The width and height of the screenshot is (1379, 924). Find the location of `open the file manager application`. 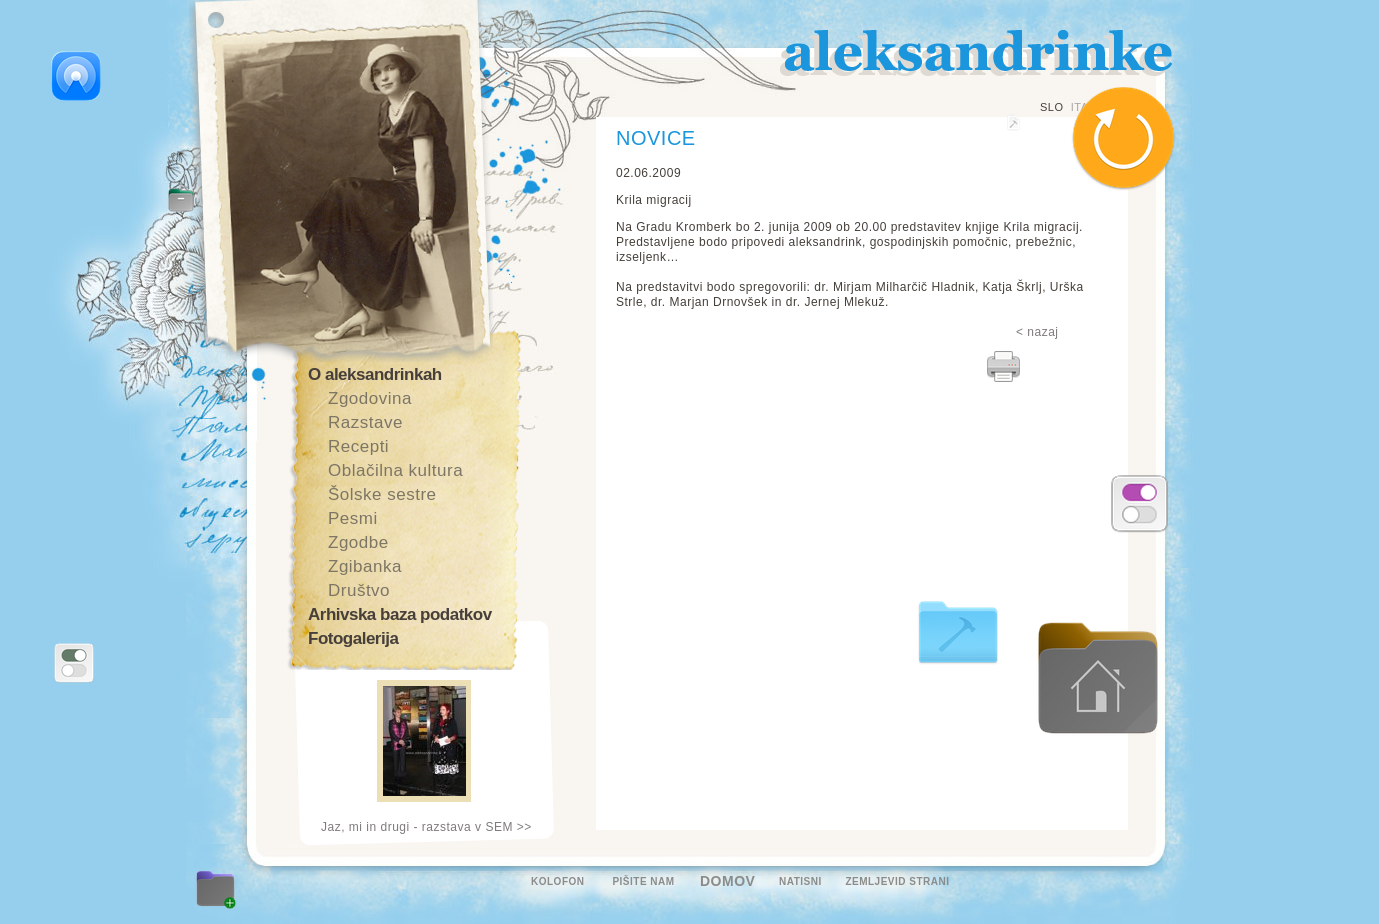

open the file manager application is located at coordinates (181, 200).